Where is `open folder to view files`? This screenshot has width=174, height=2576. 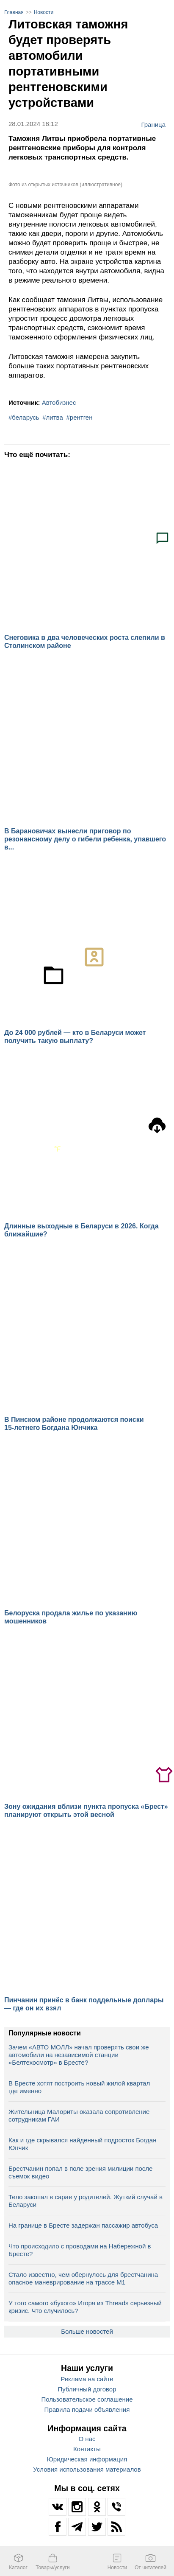
open folder to view files is located at coordinates (53, 975).